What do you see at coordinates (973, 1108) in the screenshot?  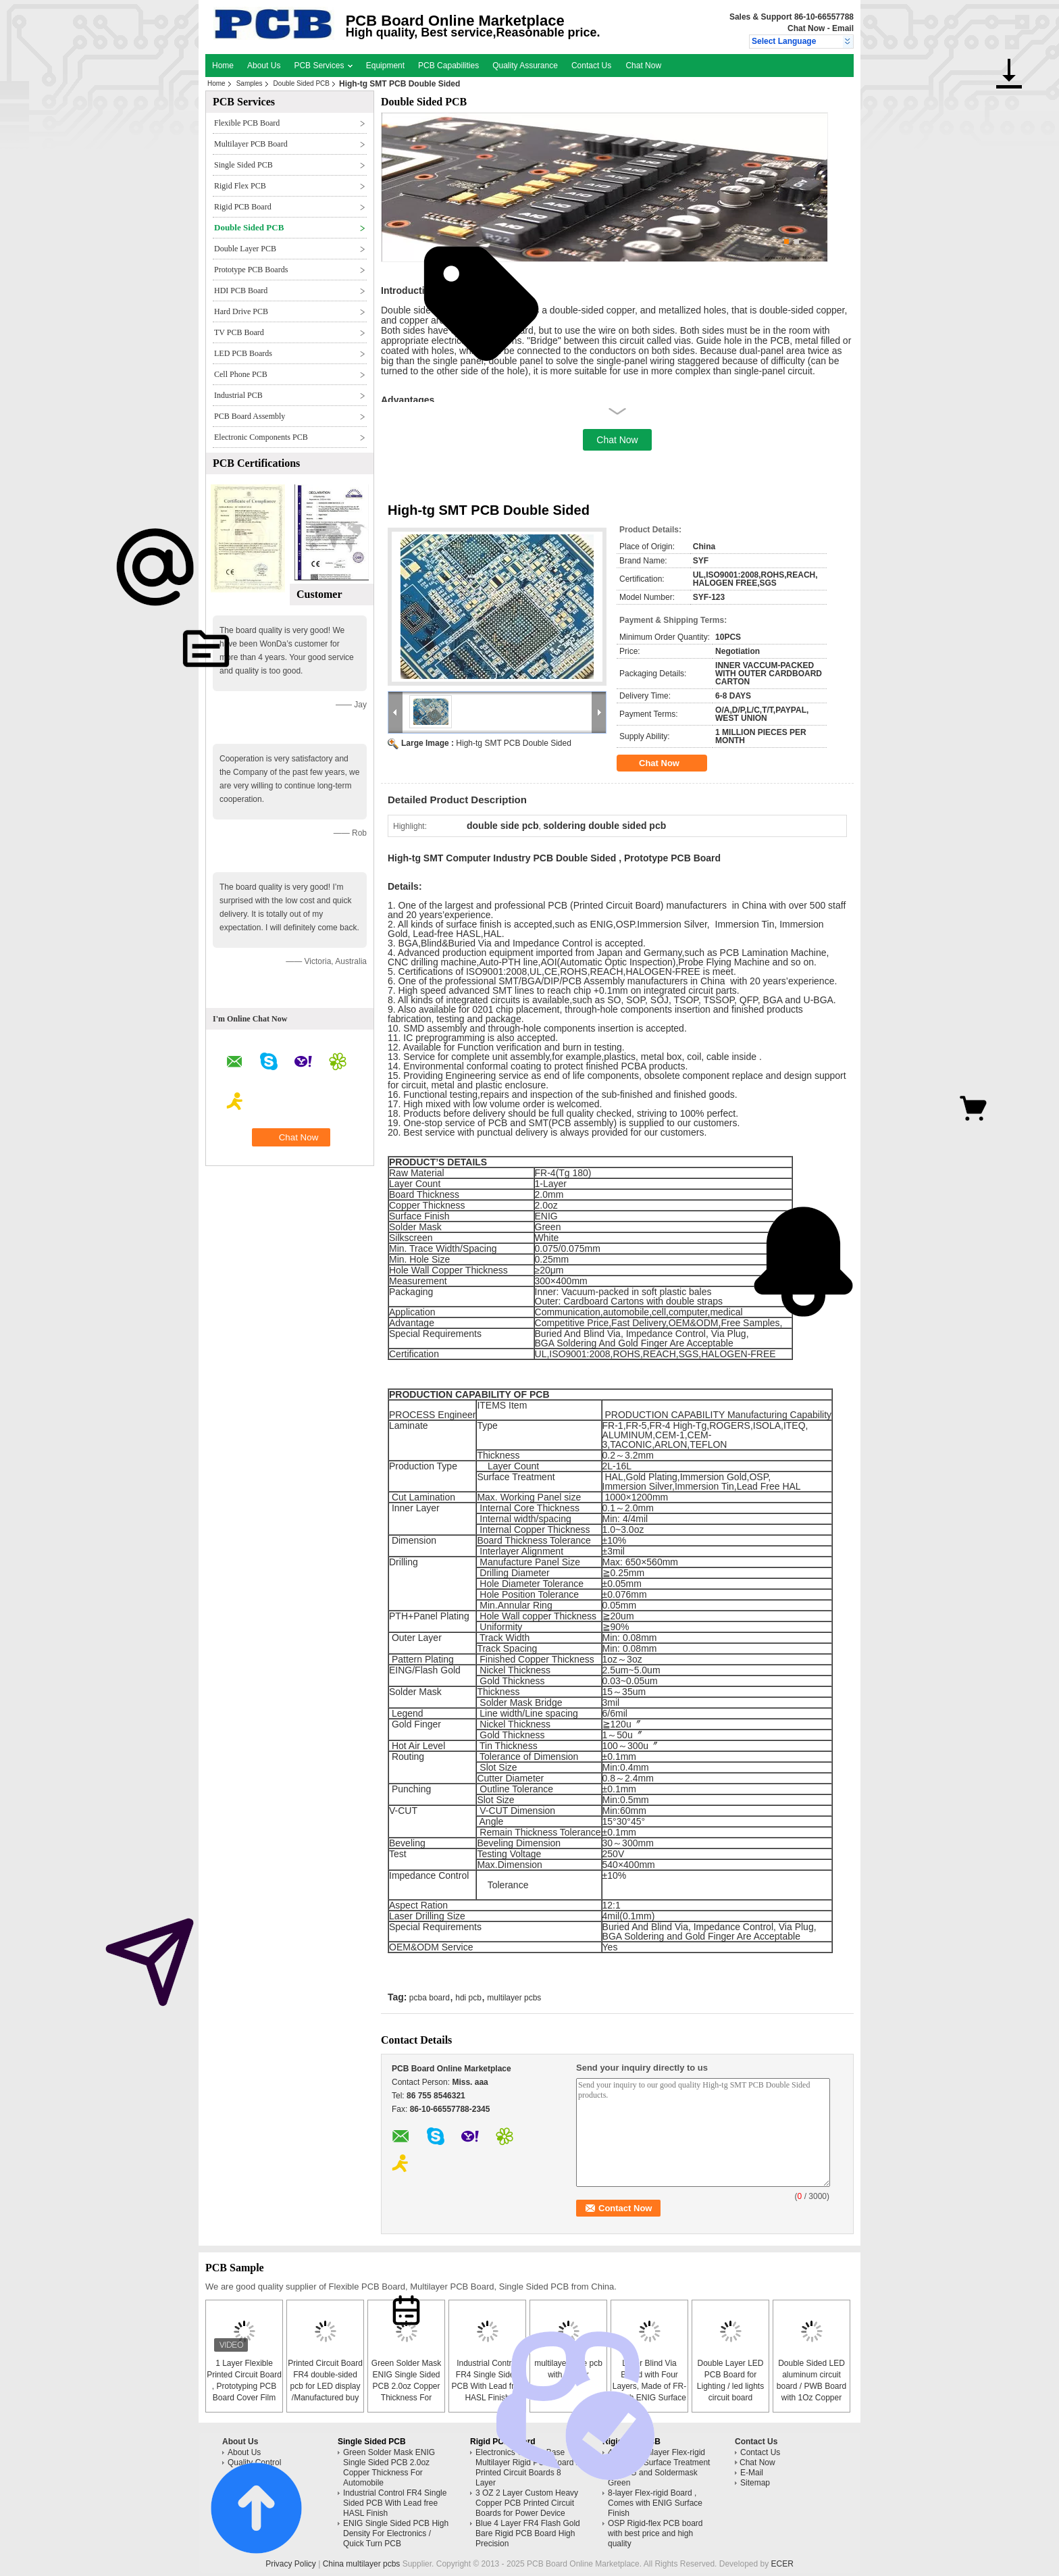 I see `view your shopping cart` at bounding box center [973, 1108].